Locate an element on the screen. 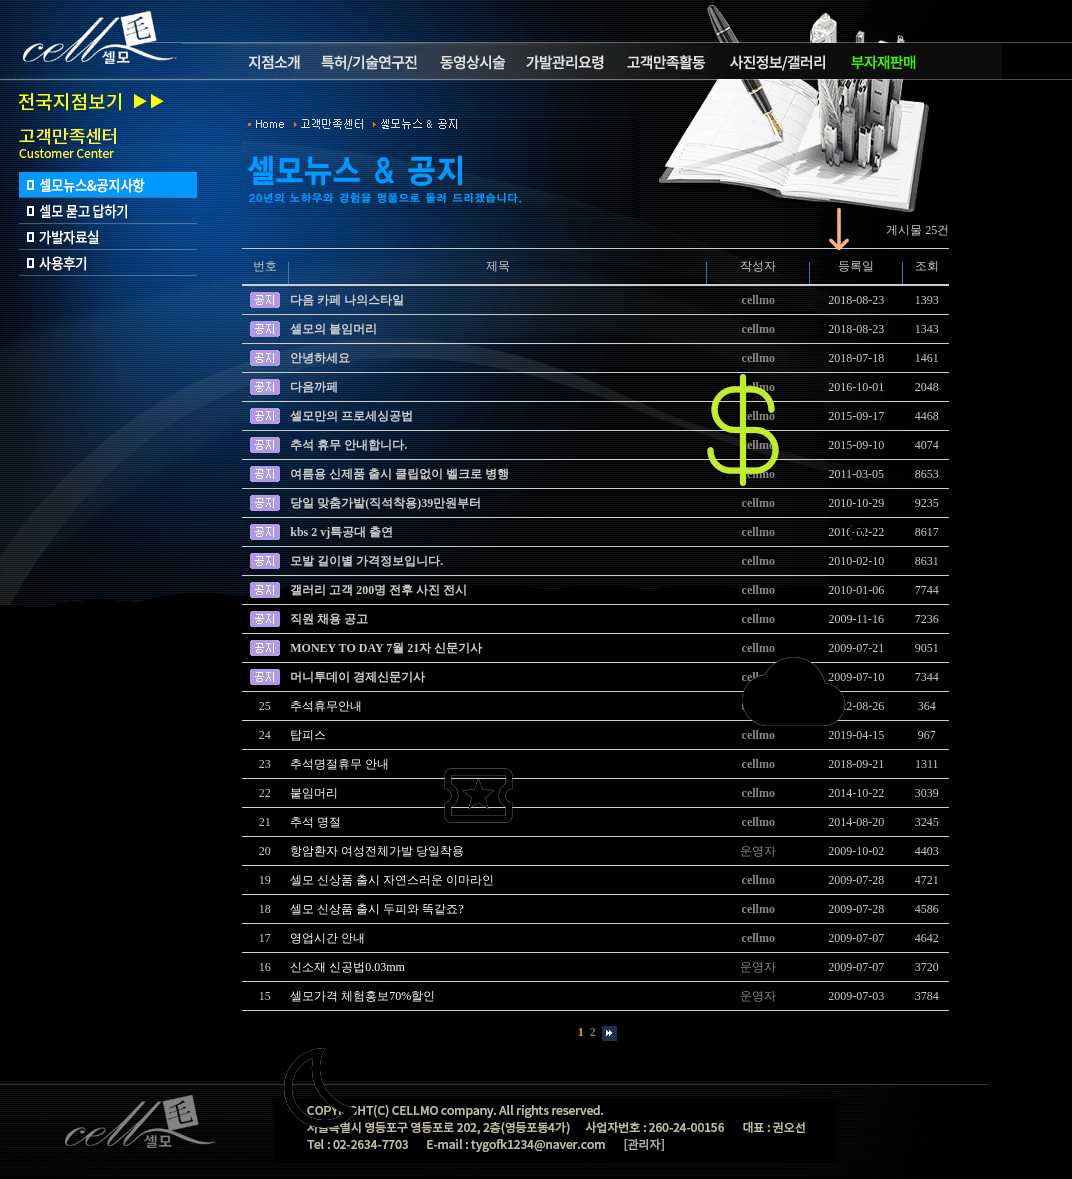 Image resolution: width=1072 pixels, height=1179 pixels. enable bedtime or sleep mode is located at coordinates (324, 1088).